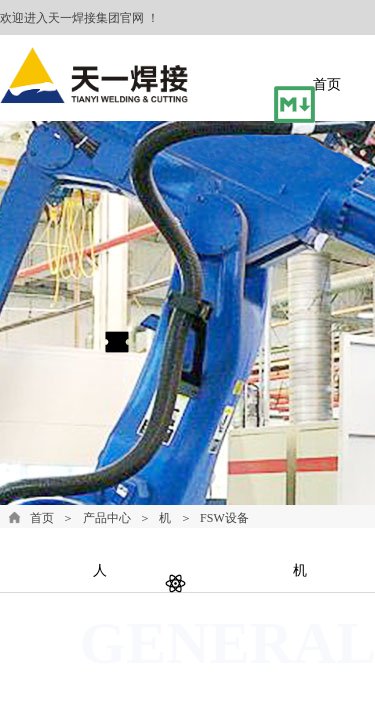 This screenshot has width=375, height=720. I want to click on react.js framework logo, so click(175, 583).